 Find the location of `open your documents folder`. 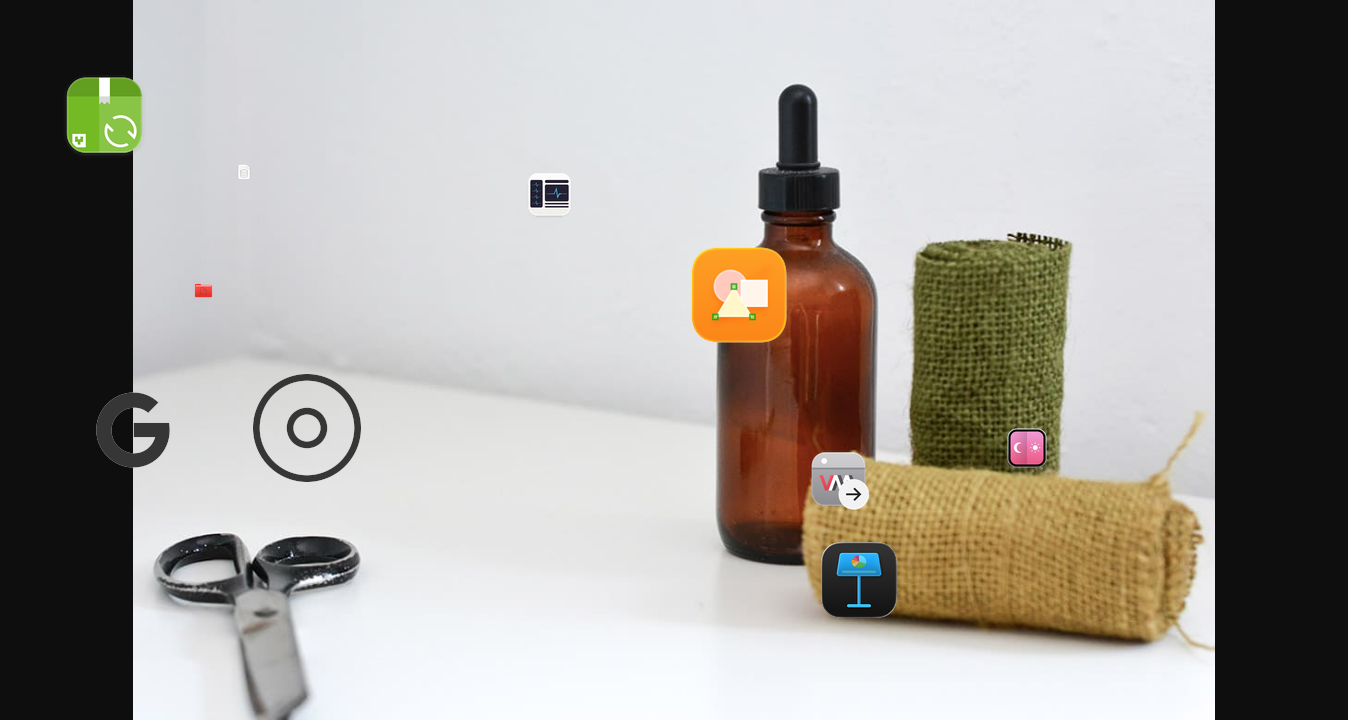

open your documents folder is located at coordinates (203, 290).